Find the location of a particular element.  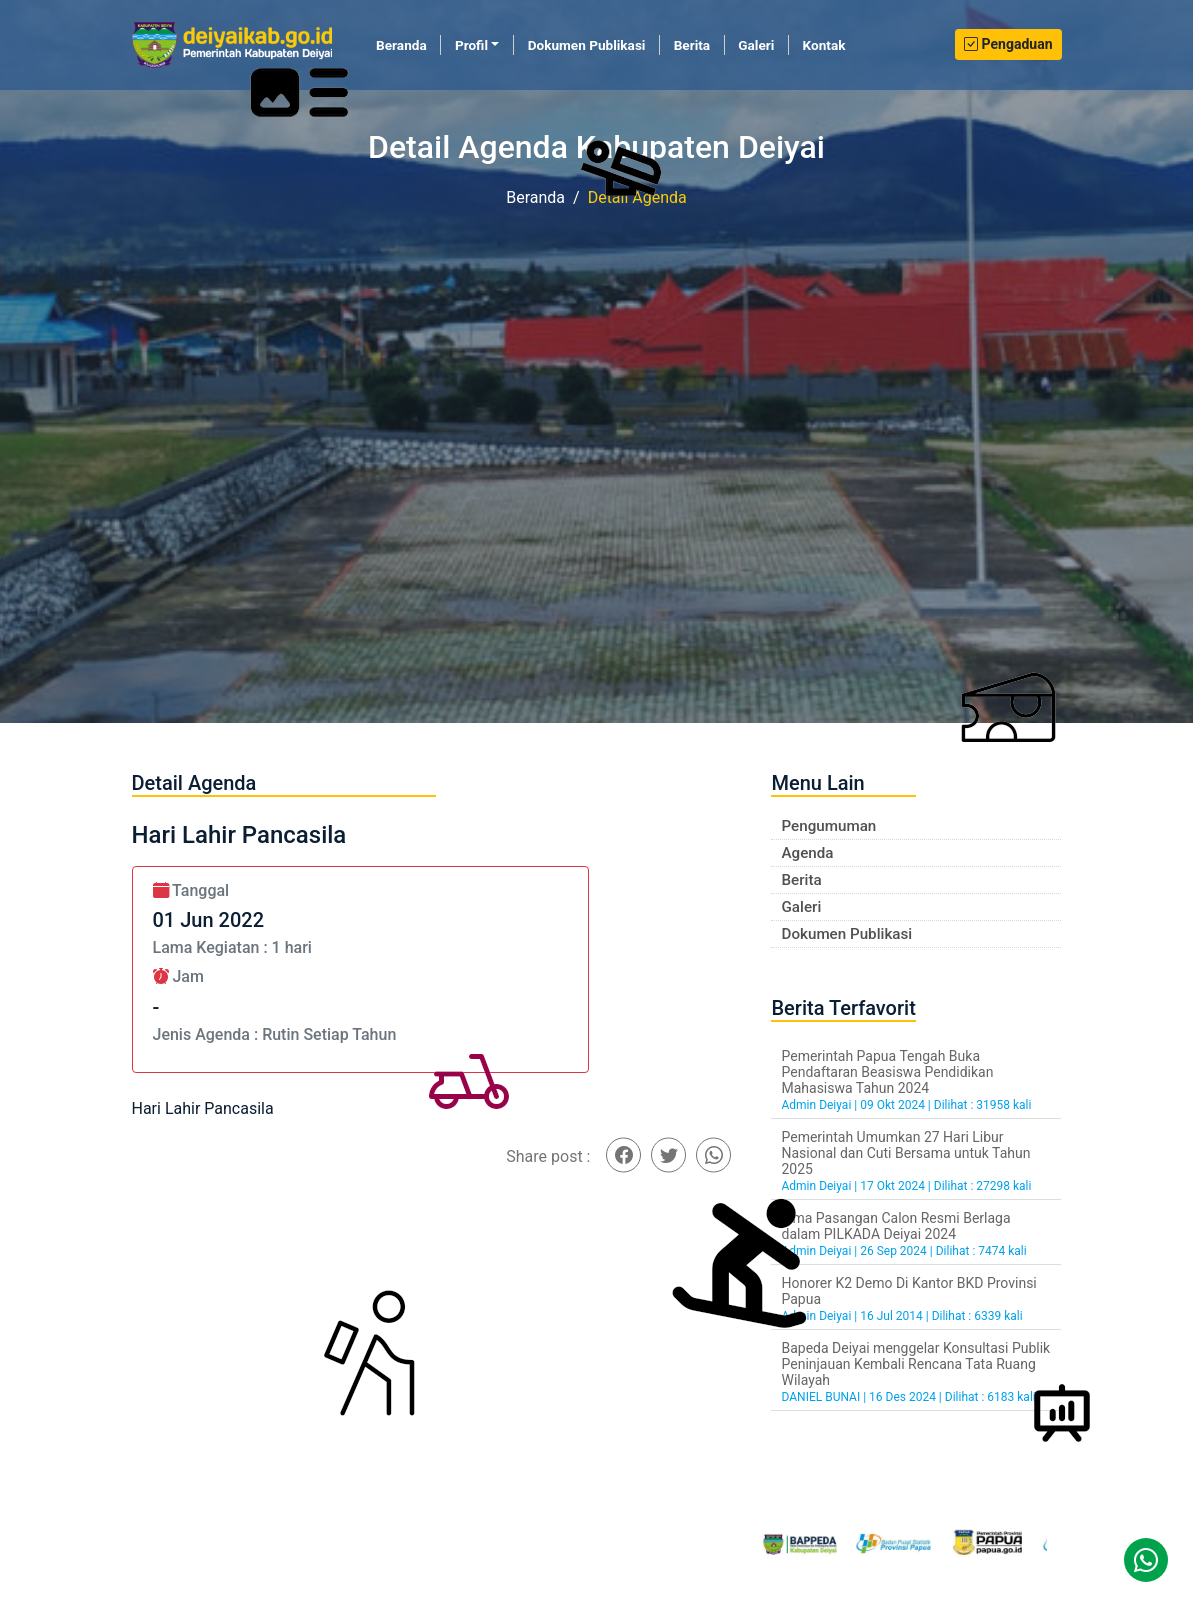

access hiking trails or outdoor activities is located at coordinates (375, 1353).